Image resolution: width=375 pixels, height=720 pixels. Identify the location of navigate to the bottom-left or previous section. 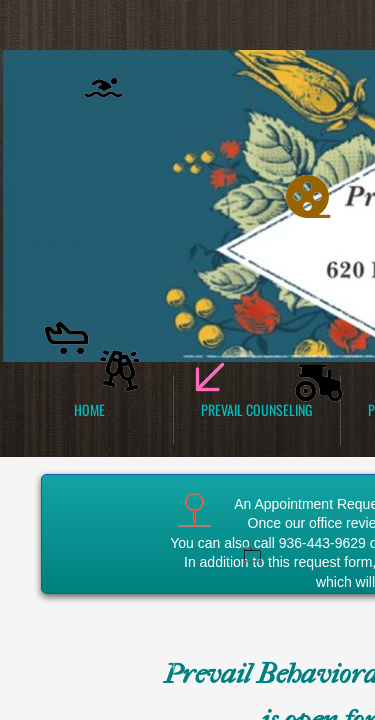
(210, 377).